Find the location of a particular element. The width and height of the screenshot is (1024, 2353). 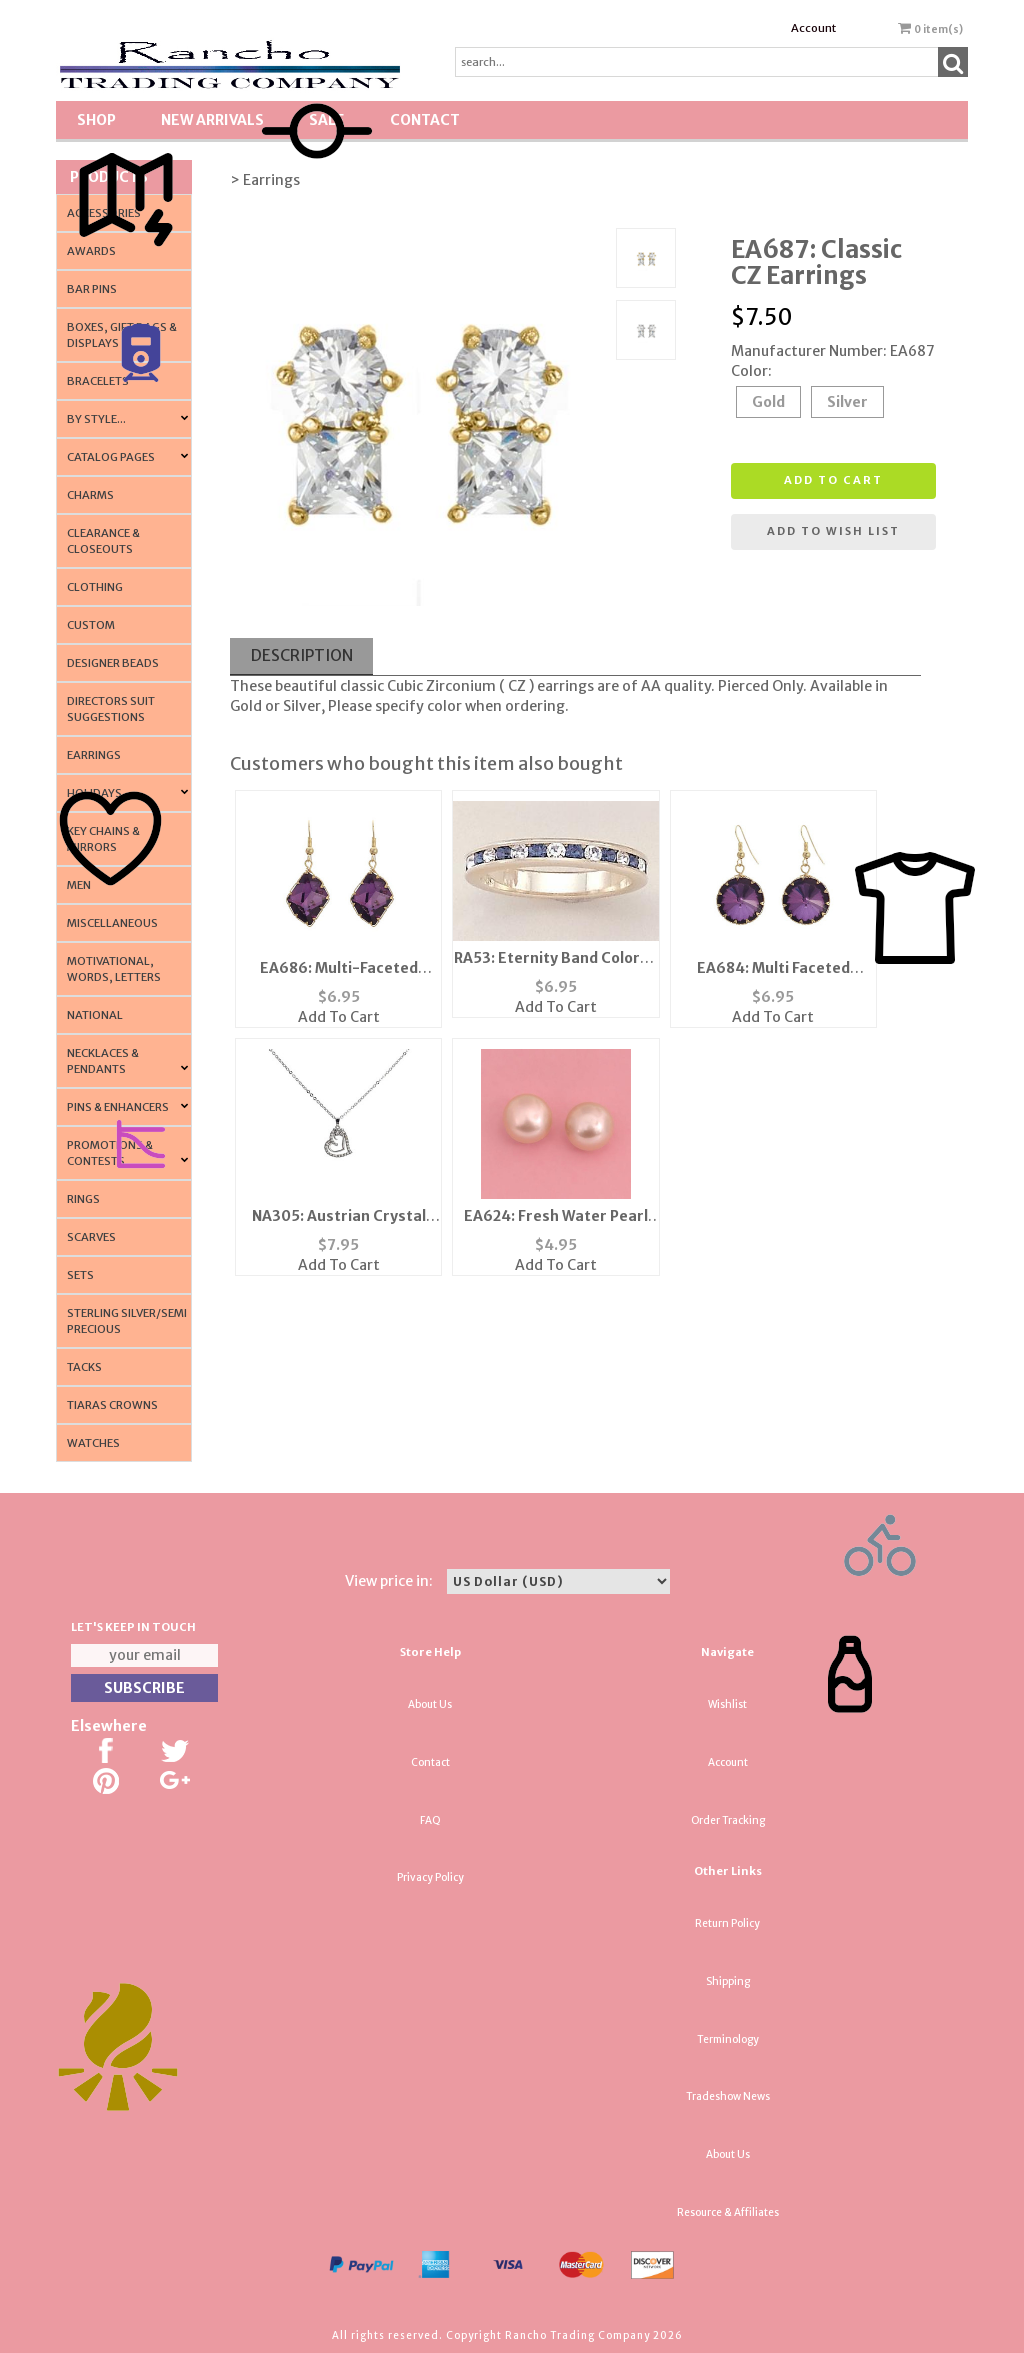

view beverage or drink options is located at coordinates (850, 1676).